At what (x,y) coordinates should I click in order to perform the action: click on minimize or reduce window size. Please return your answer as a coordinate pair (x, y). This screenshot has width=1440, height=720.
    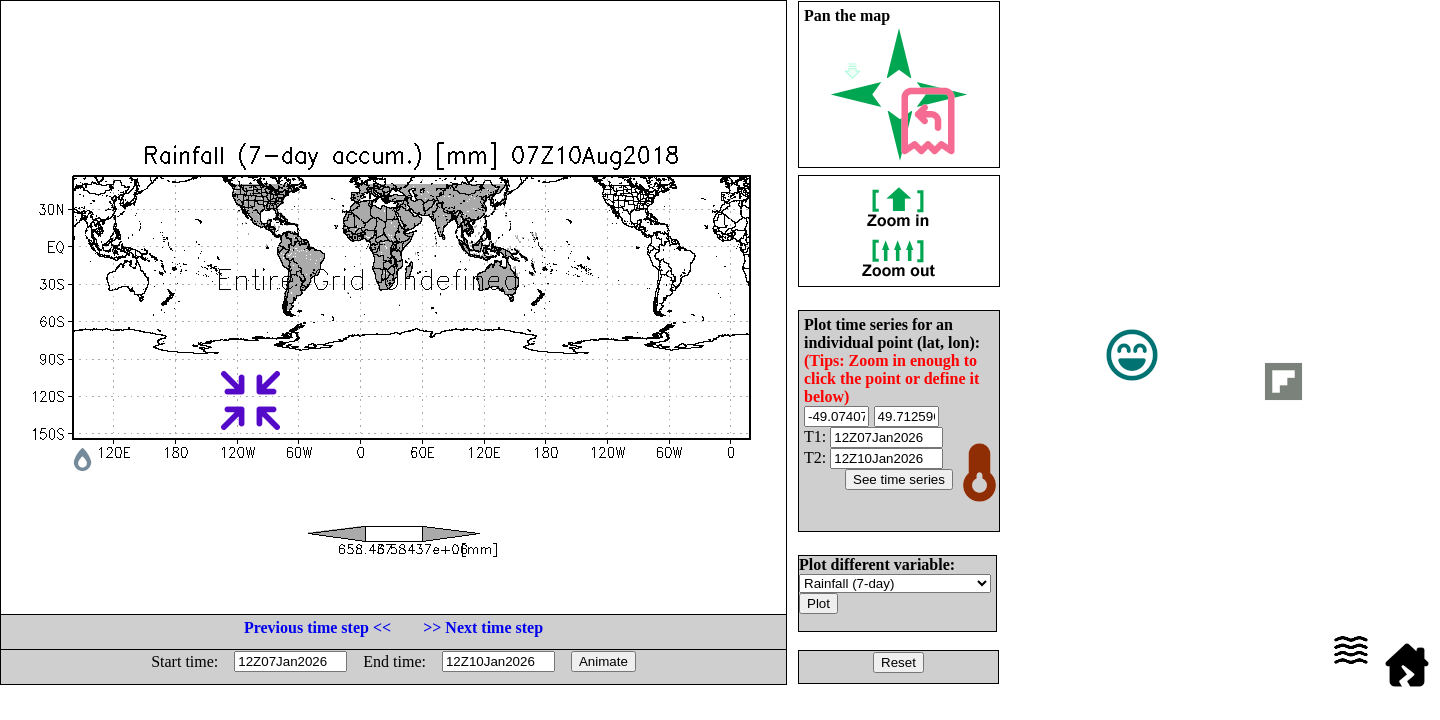
    Looking at the image, I should click on (250, 400).